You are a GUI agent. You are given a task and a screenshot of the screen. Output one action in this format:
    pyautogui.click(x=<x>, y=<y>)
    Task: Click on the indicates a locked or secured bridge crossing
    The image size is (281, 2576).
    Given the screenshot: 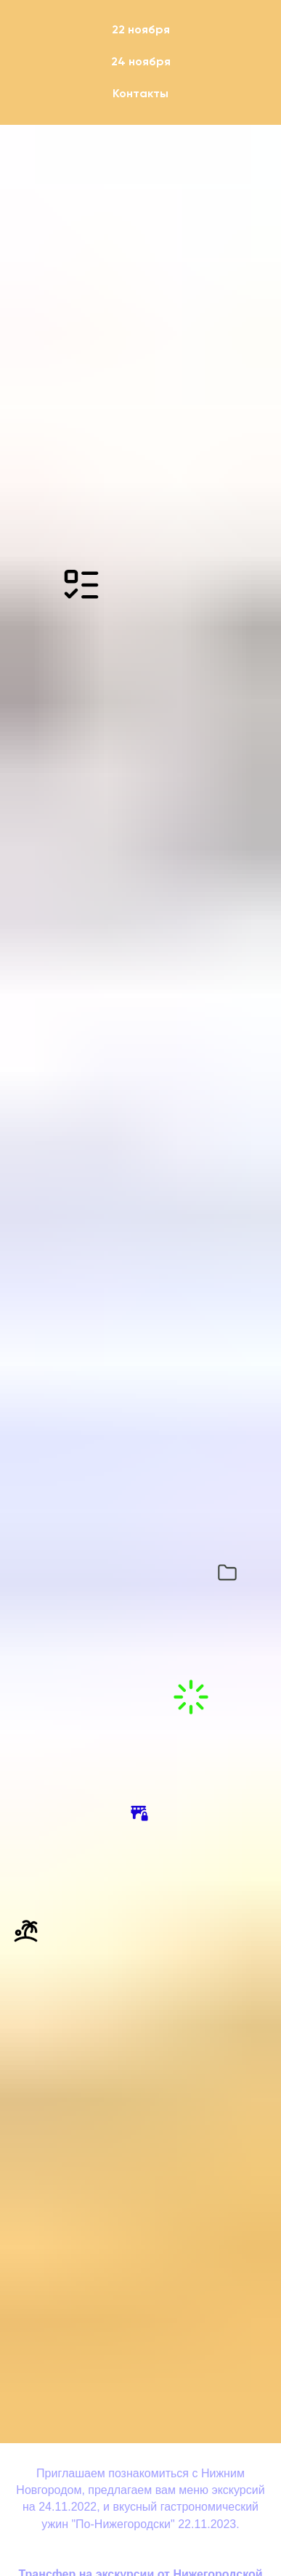 What is the action you would take?
    pyautogui.click(x=139, y=1812)
    